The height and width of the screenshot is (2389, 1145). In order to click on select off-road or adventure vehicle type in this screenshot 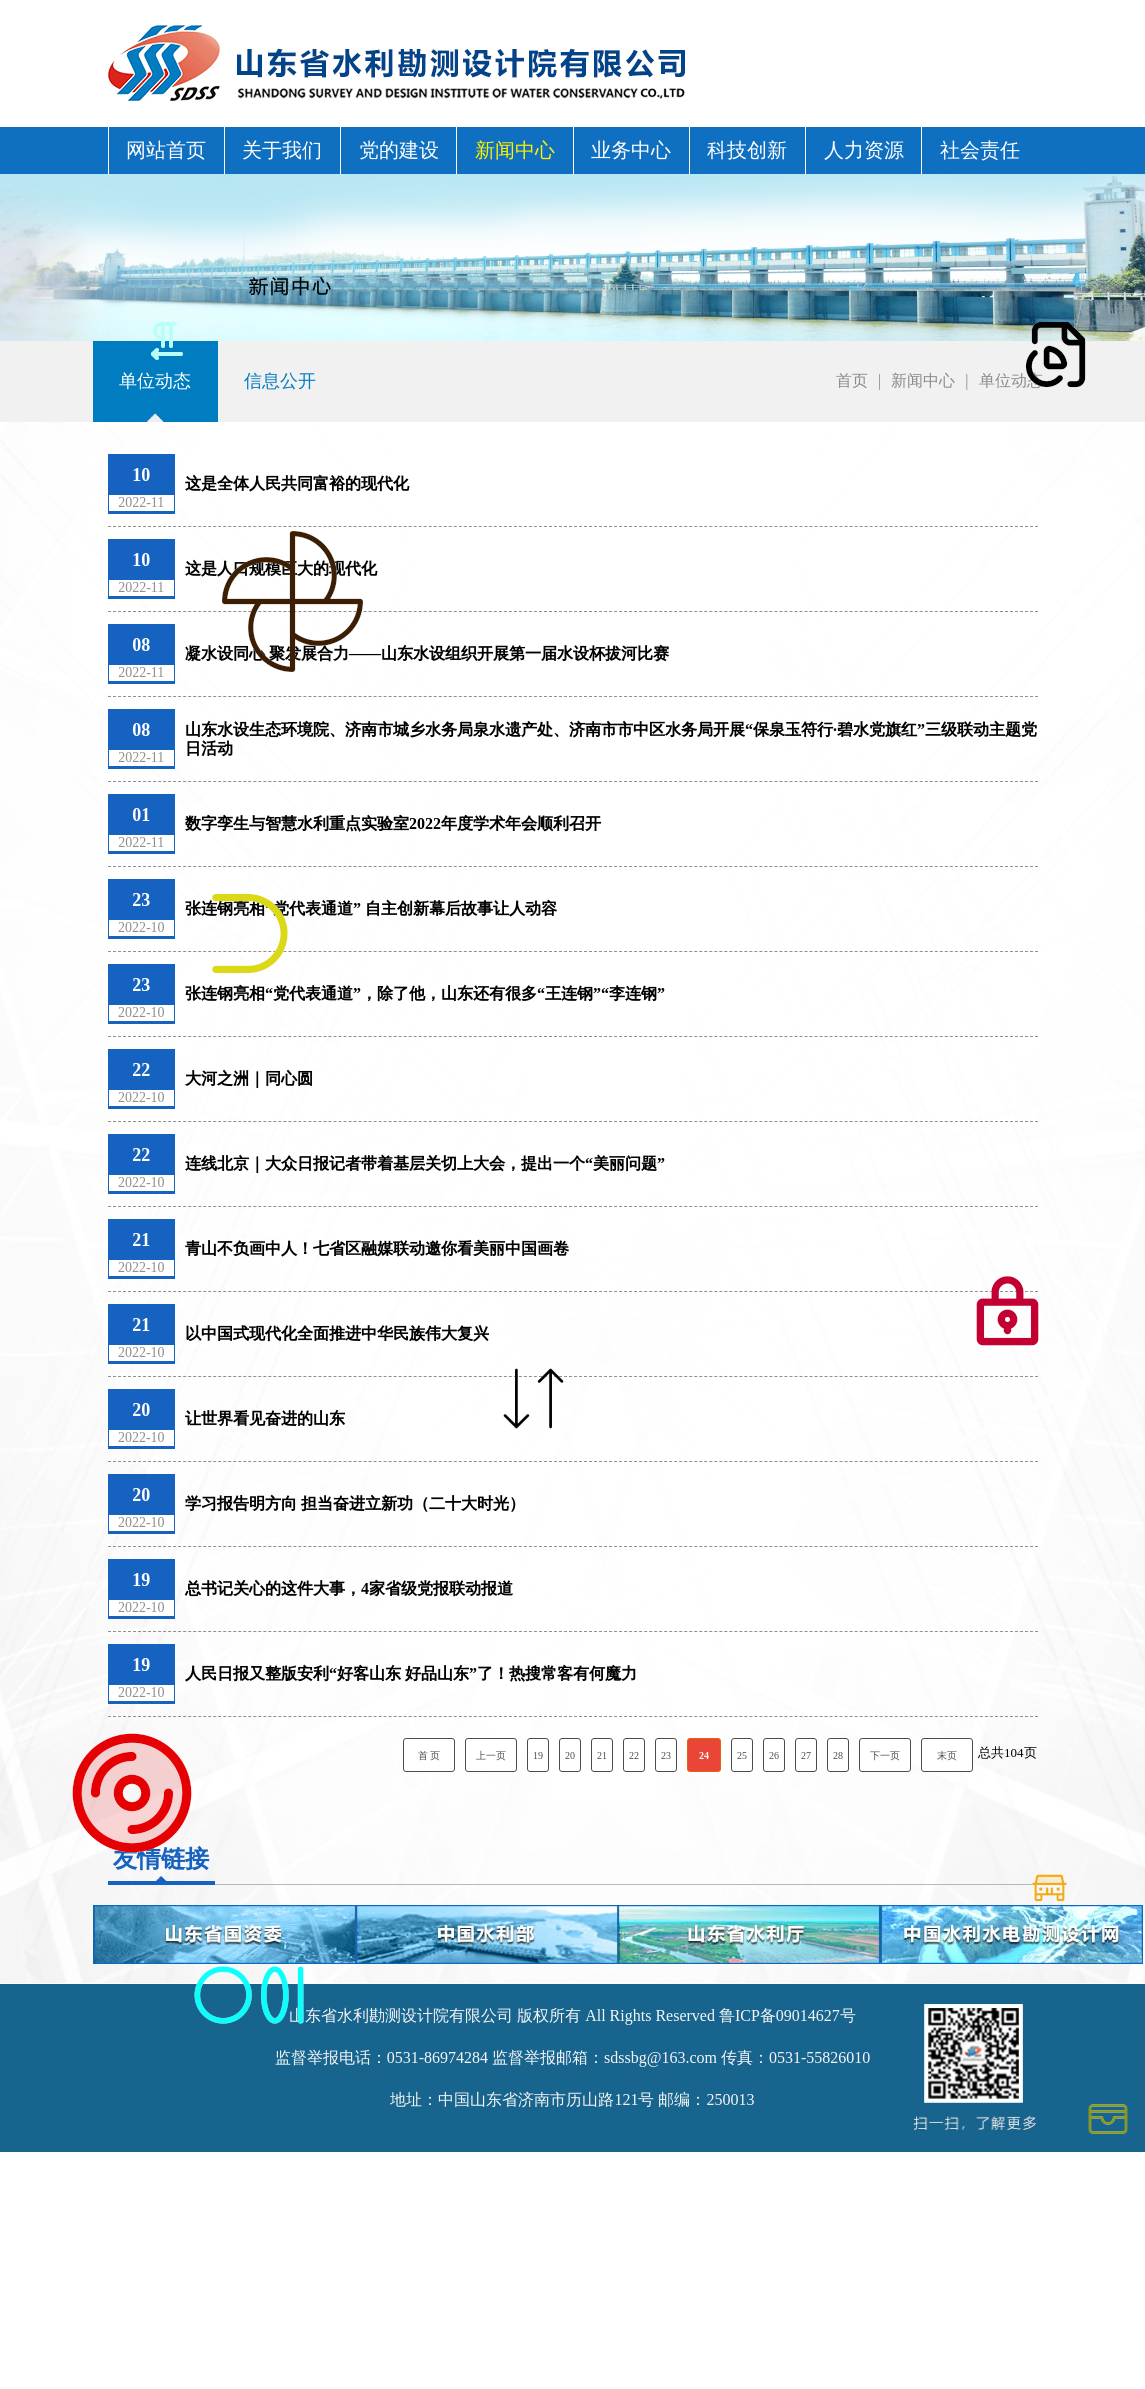, I will do `click(1049, 1888)`.